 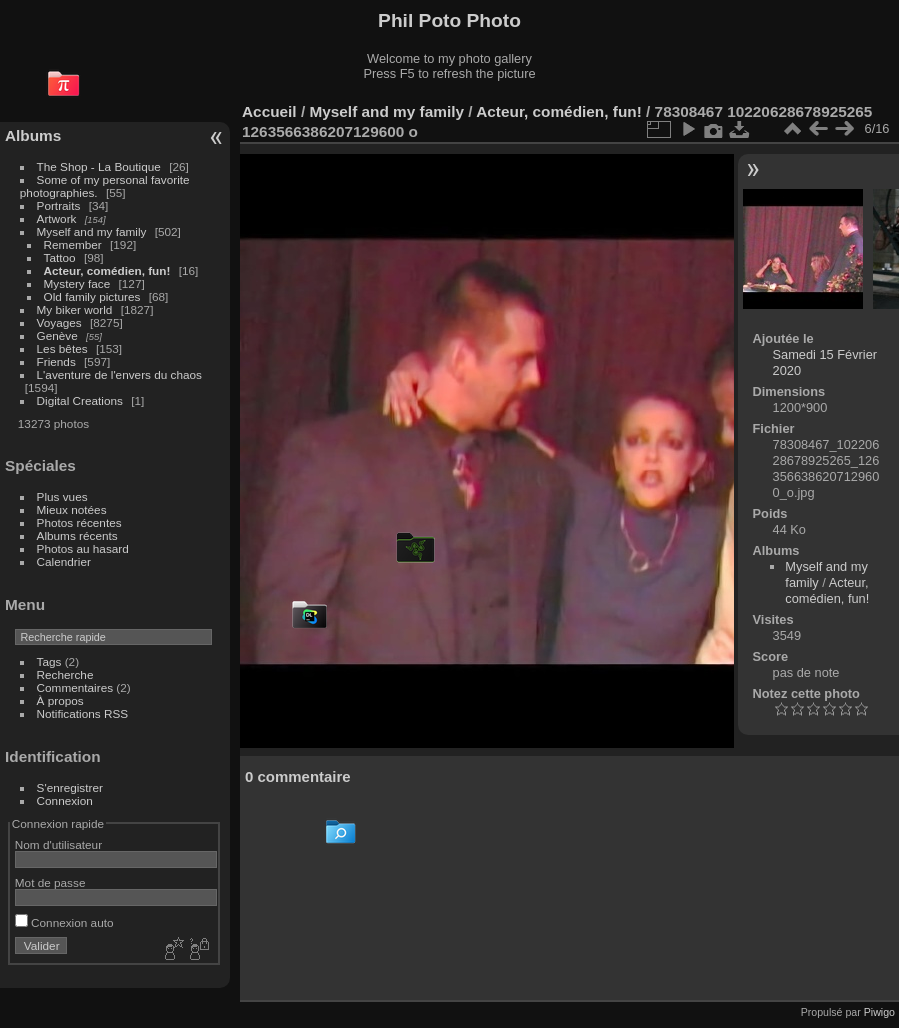 I want to click on open datalore project files folder, so click(x=309, y=615).